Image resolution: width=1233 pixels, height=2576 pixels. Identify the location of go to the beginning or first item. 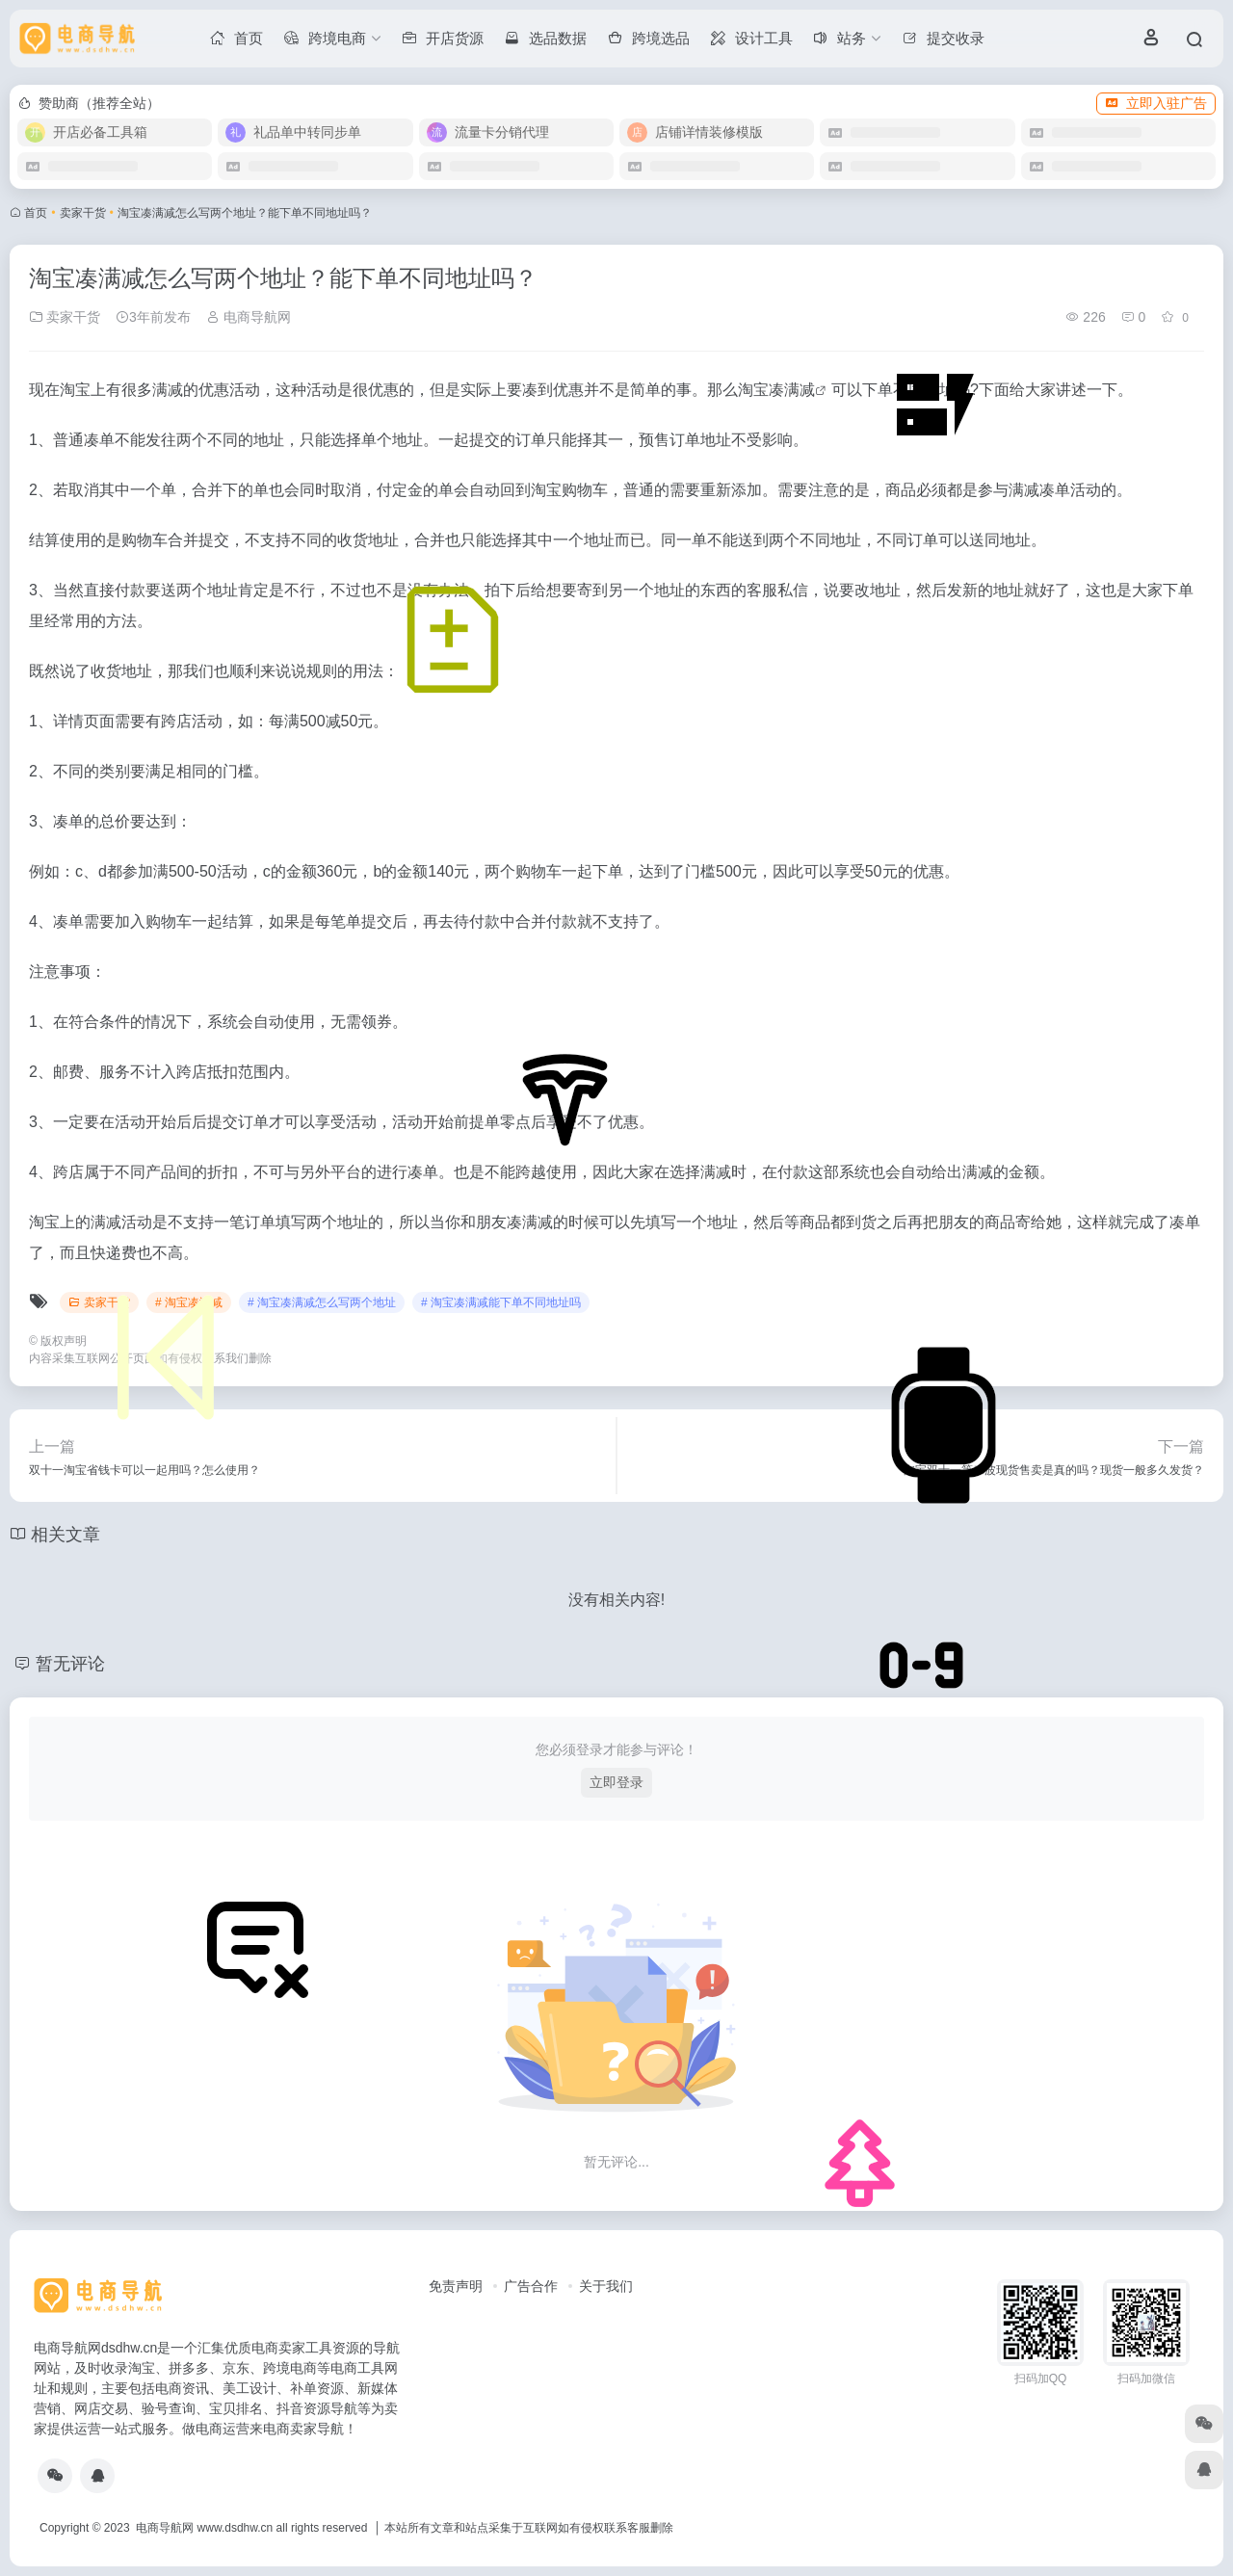
(163, 1357).